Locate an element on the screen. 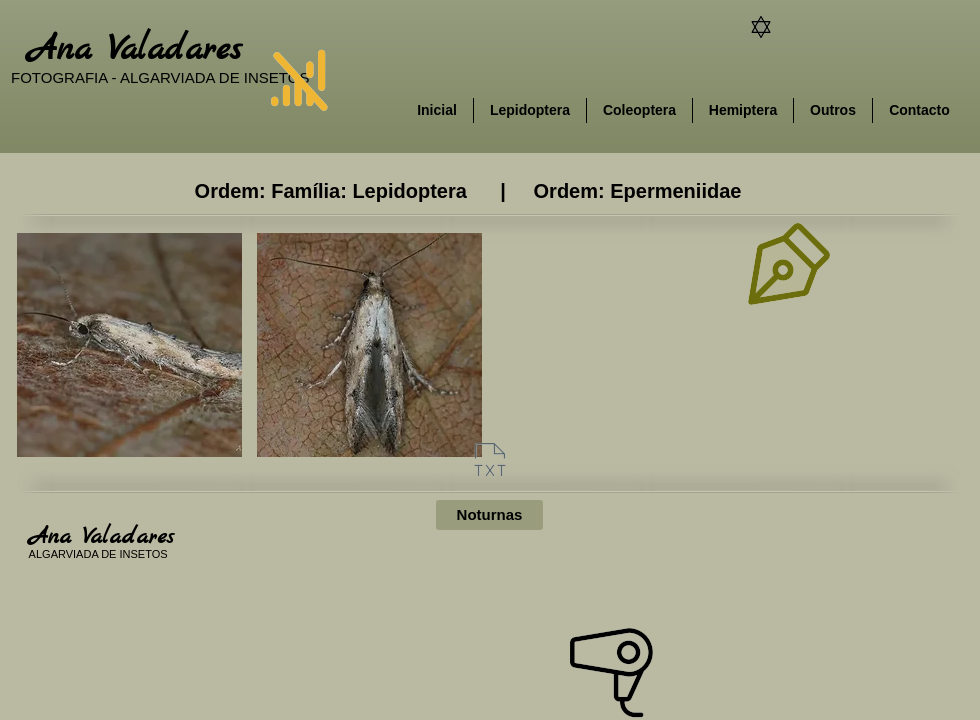 The height and width of the screenshot is (720, 980). open a text file is located at coordinates (490, 461).